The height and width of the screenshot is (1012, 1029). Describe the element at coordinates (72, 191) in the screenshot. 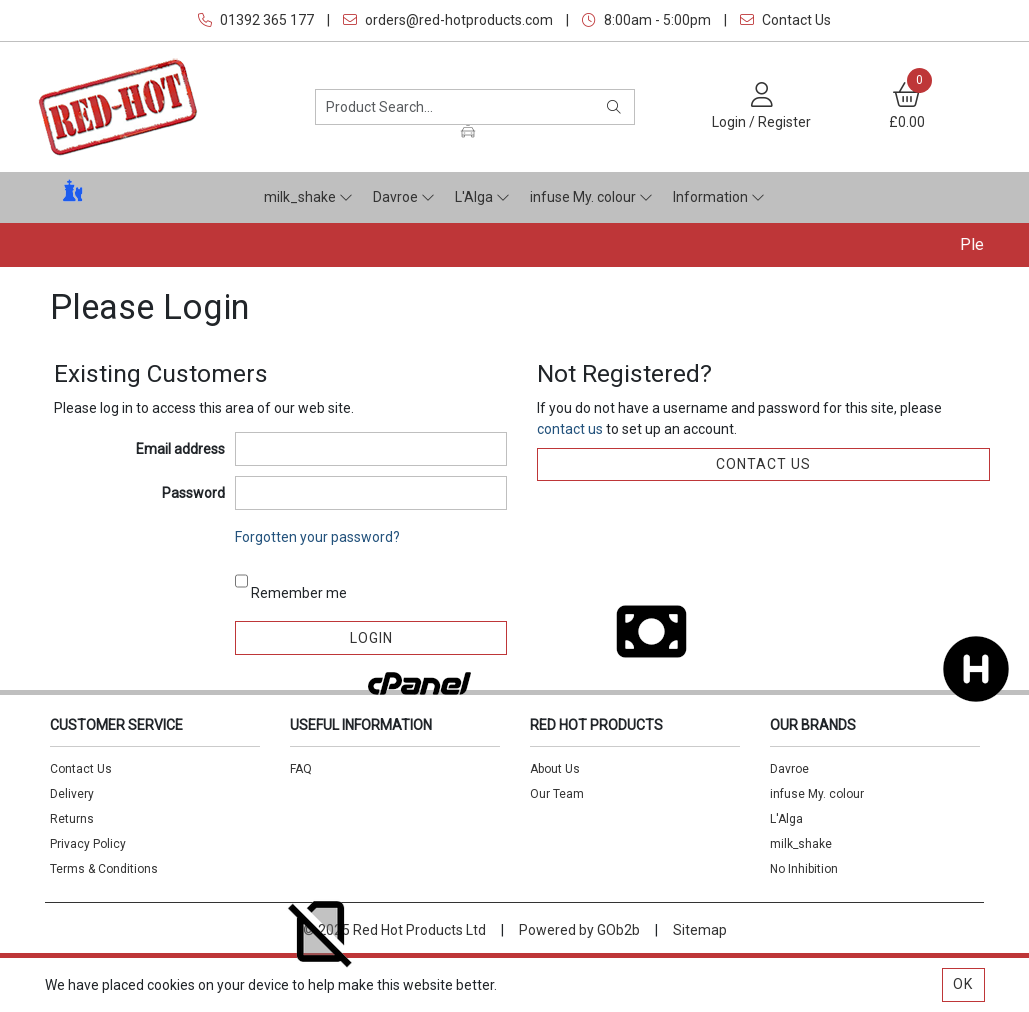

I see `play chess game` at that location.